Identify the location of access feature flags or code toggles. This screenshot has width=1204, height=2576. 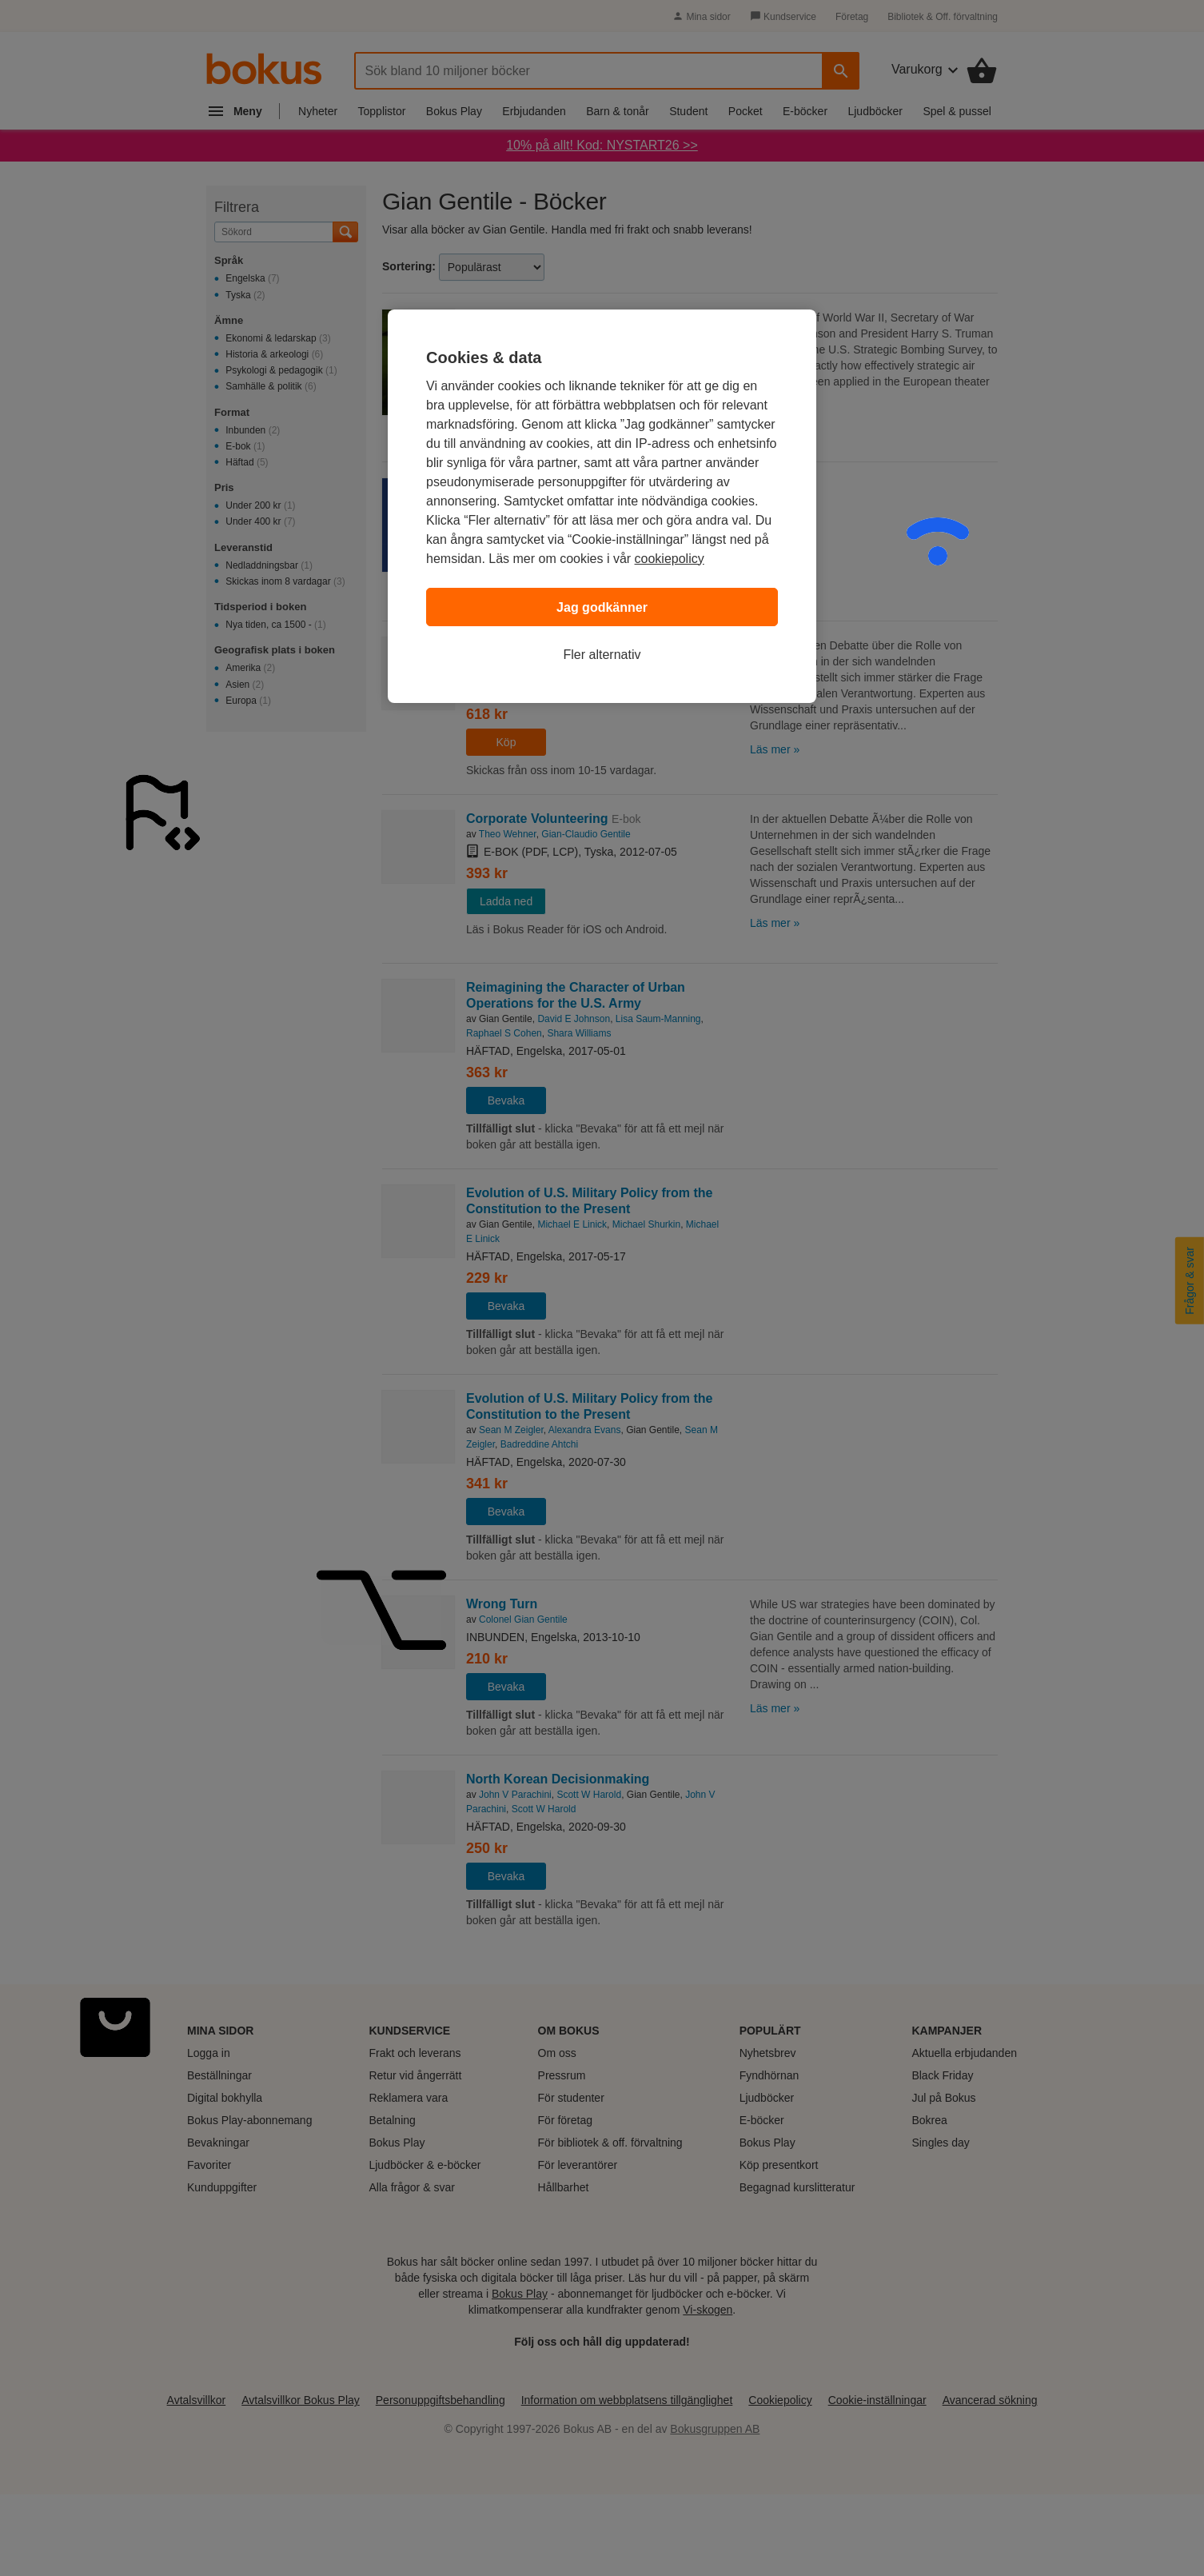
(157, 811).